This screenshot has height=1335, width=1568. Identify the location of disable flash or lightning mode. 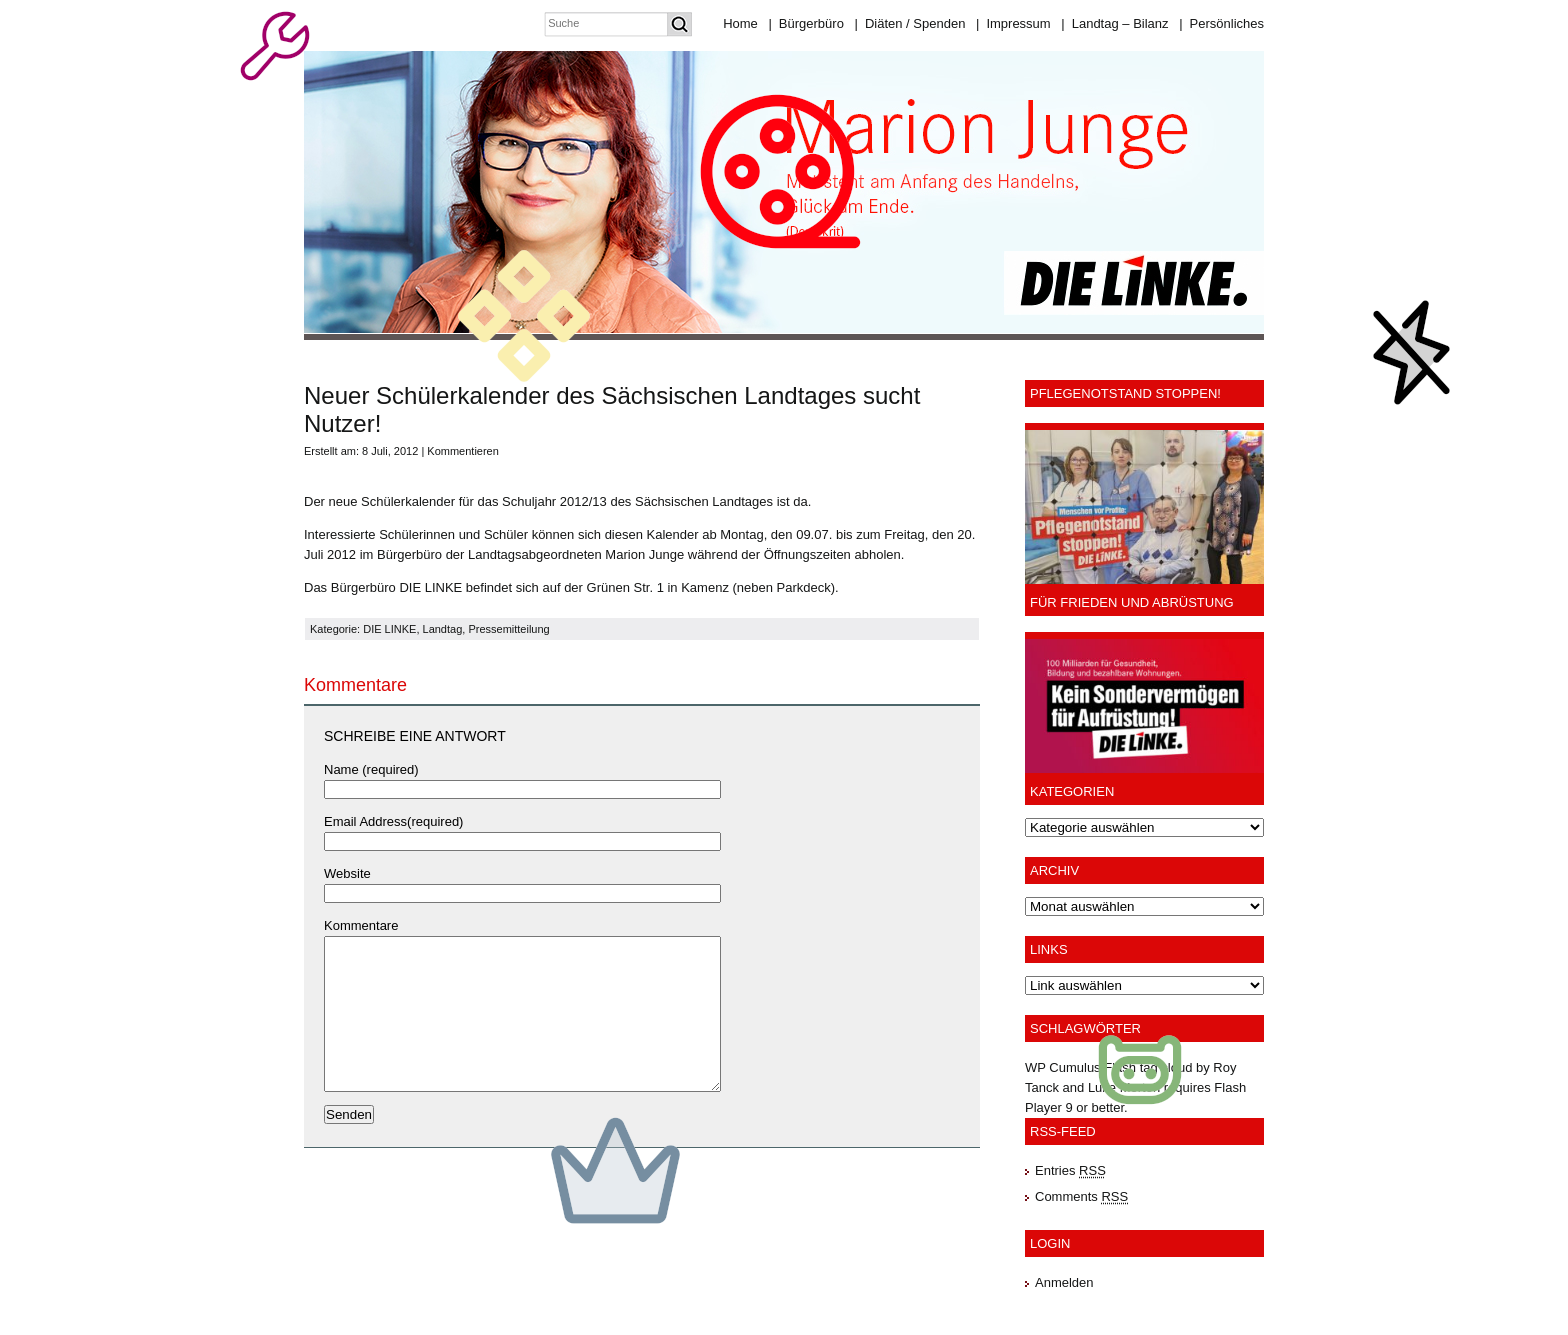
(1411, 352).